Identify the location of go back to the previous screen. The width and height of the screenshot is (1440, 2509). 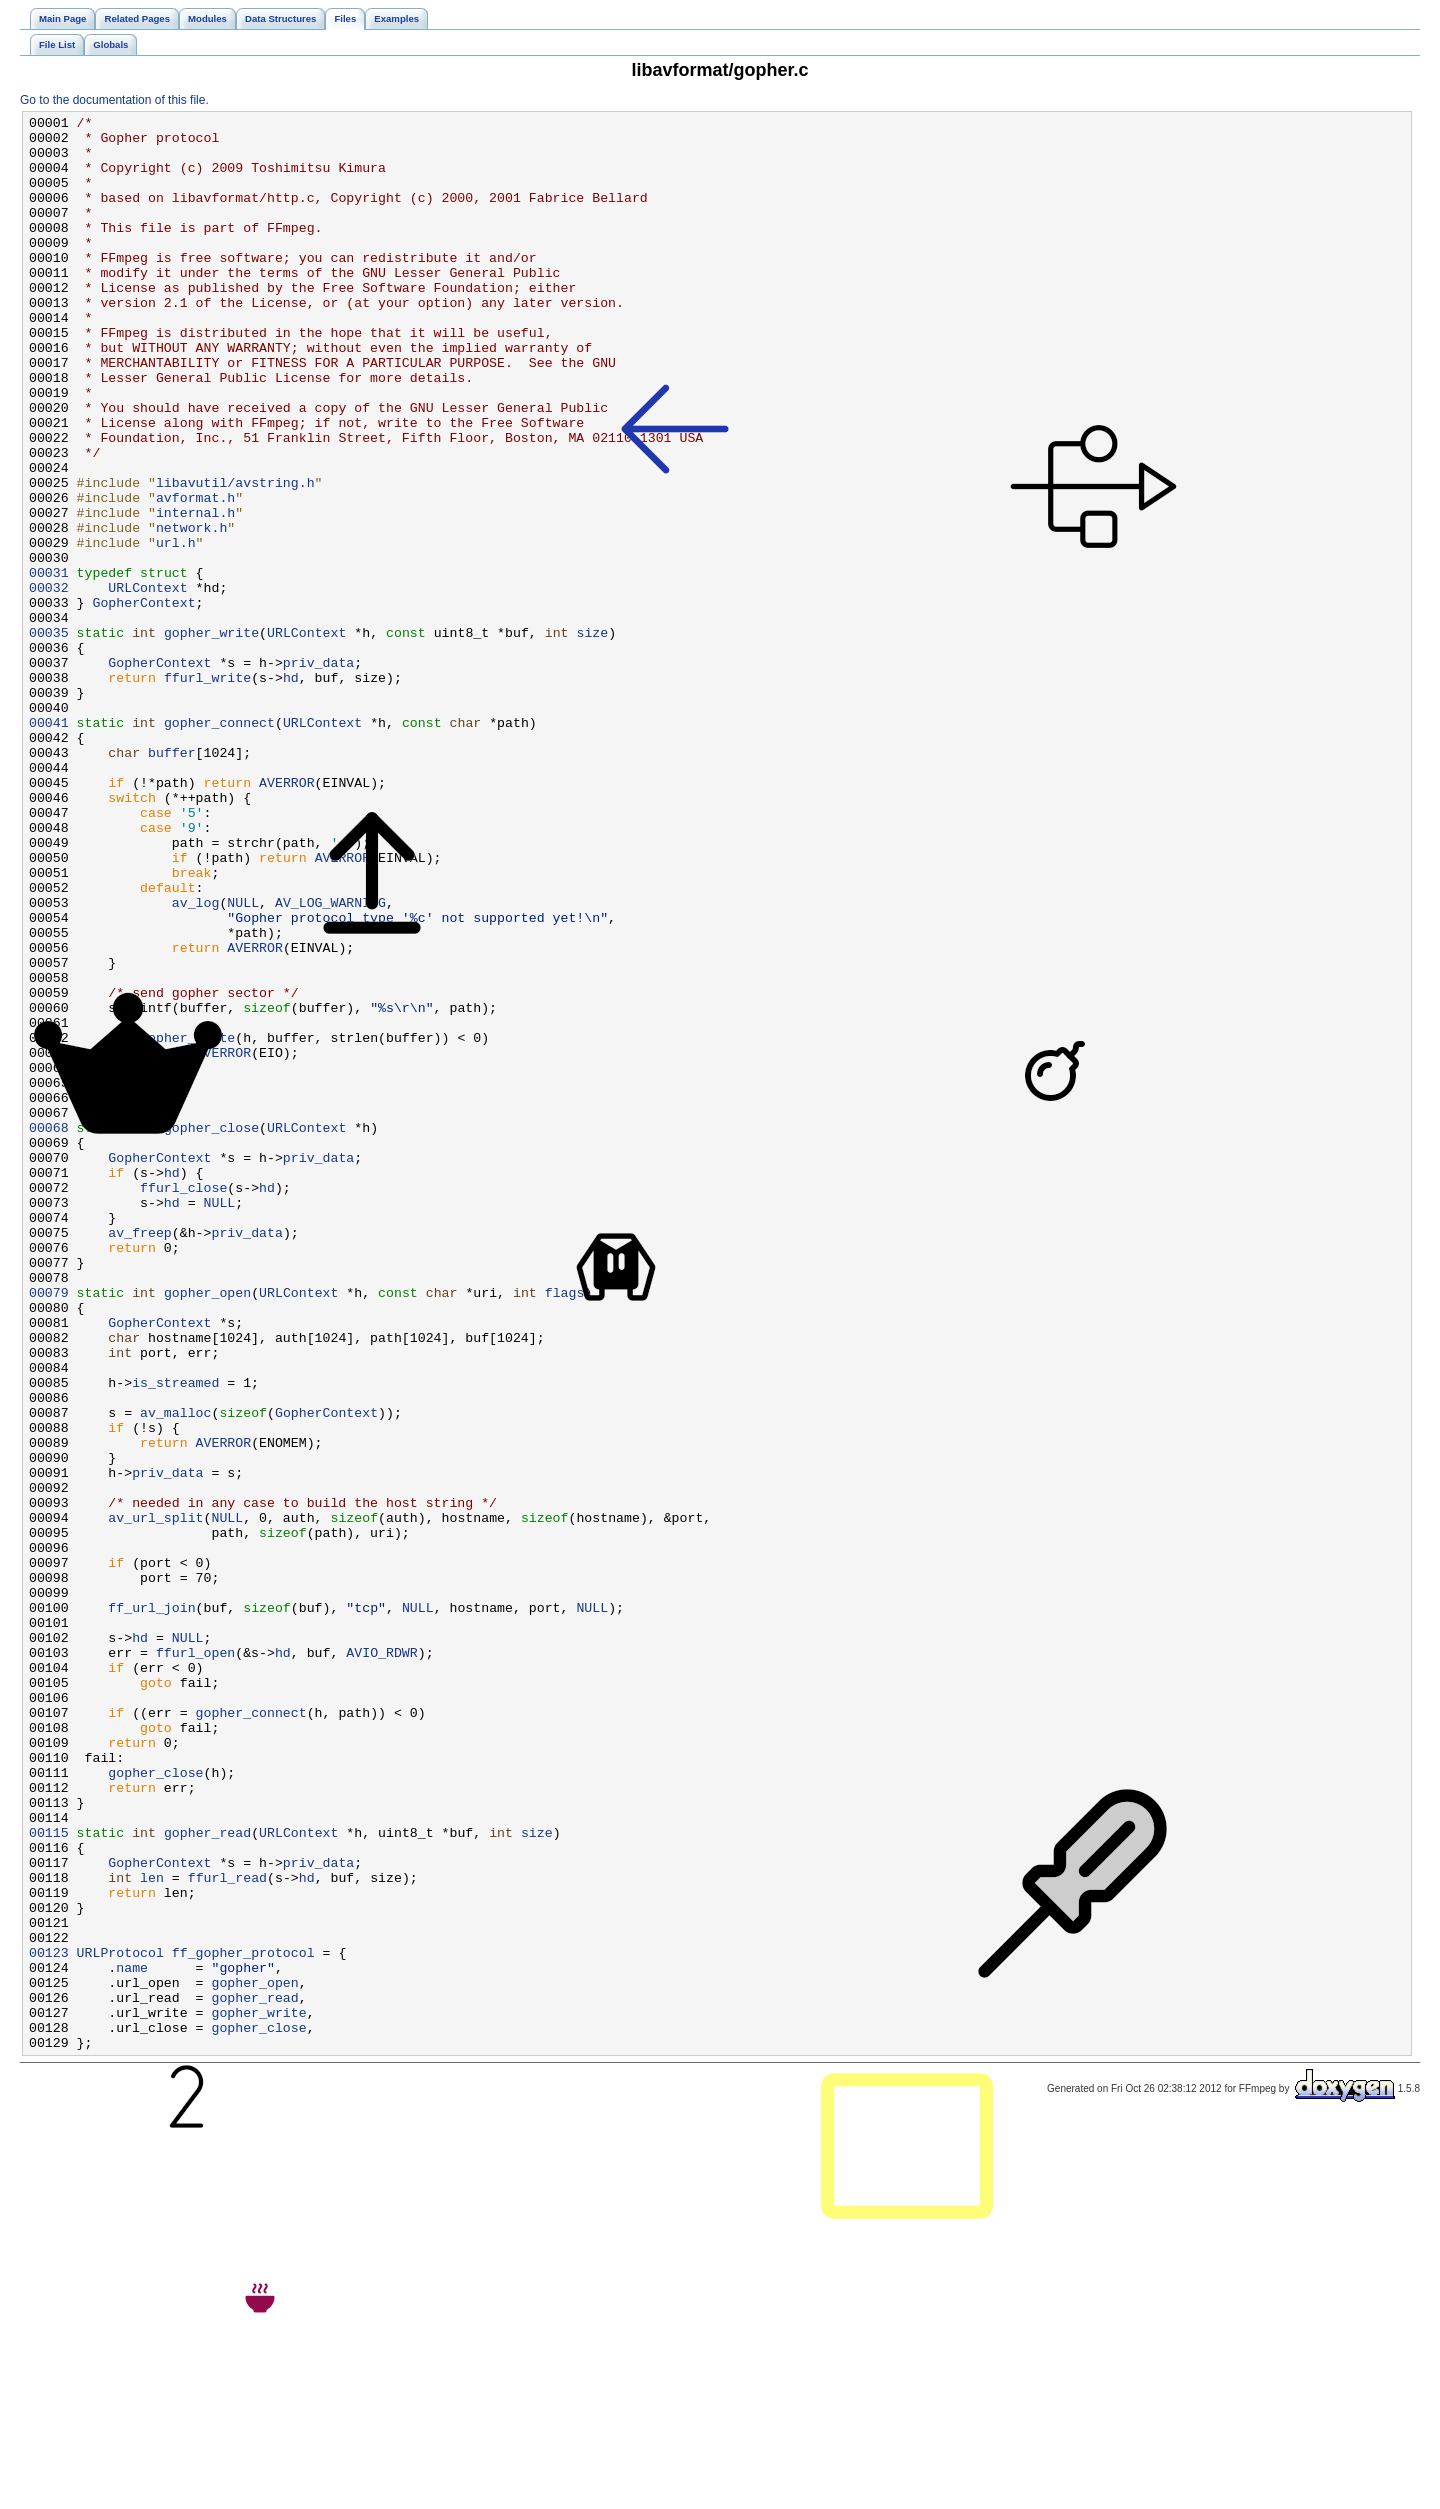
(675, 429).